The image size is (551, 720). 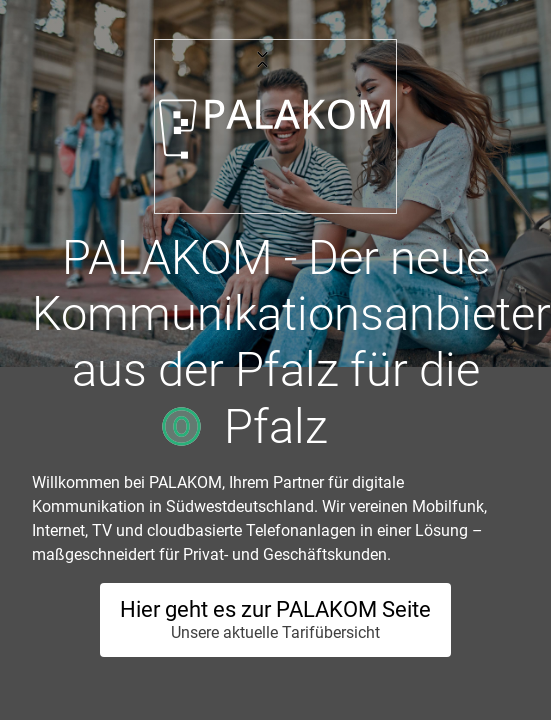 What do you see at coordinates (181, 426) in the screenshot?
I see `indicates zero items or empty count` at bounding box center [181, 426].